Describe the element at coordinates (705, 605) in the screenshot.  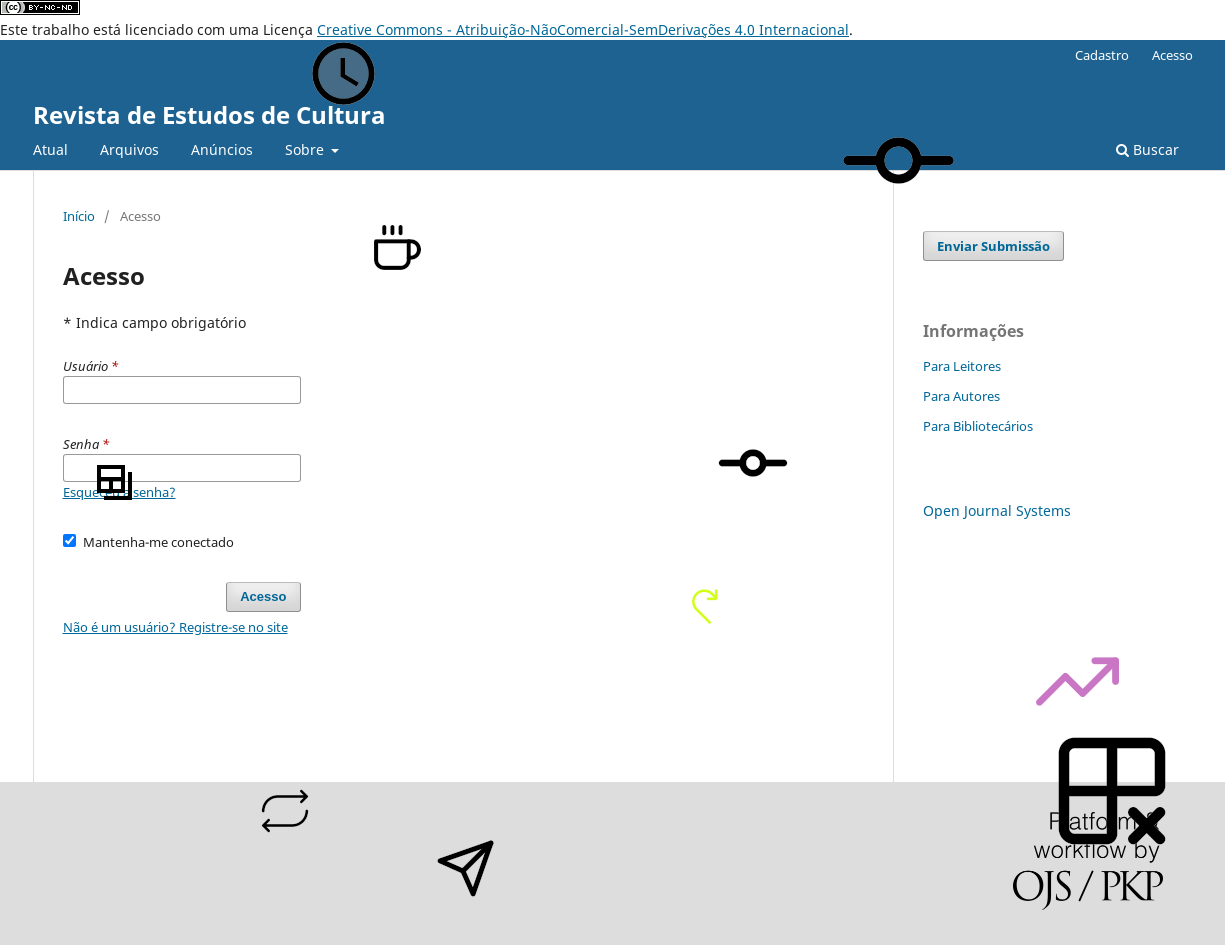
I see `redo the last undone action` at that location.